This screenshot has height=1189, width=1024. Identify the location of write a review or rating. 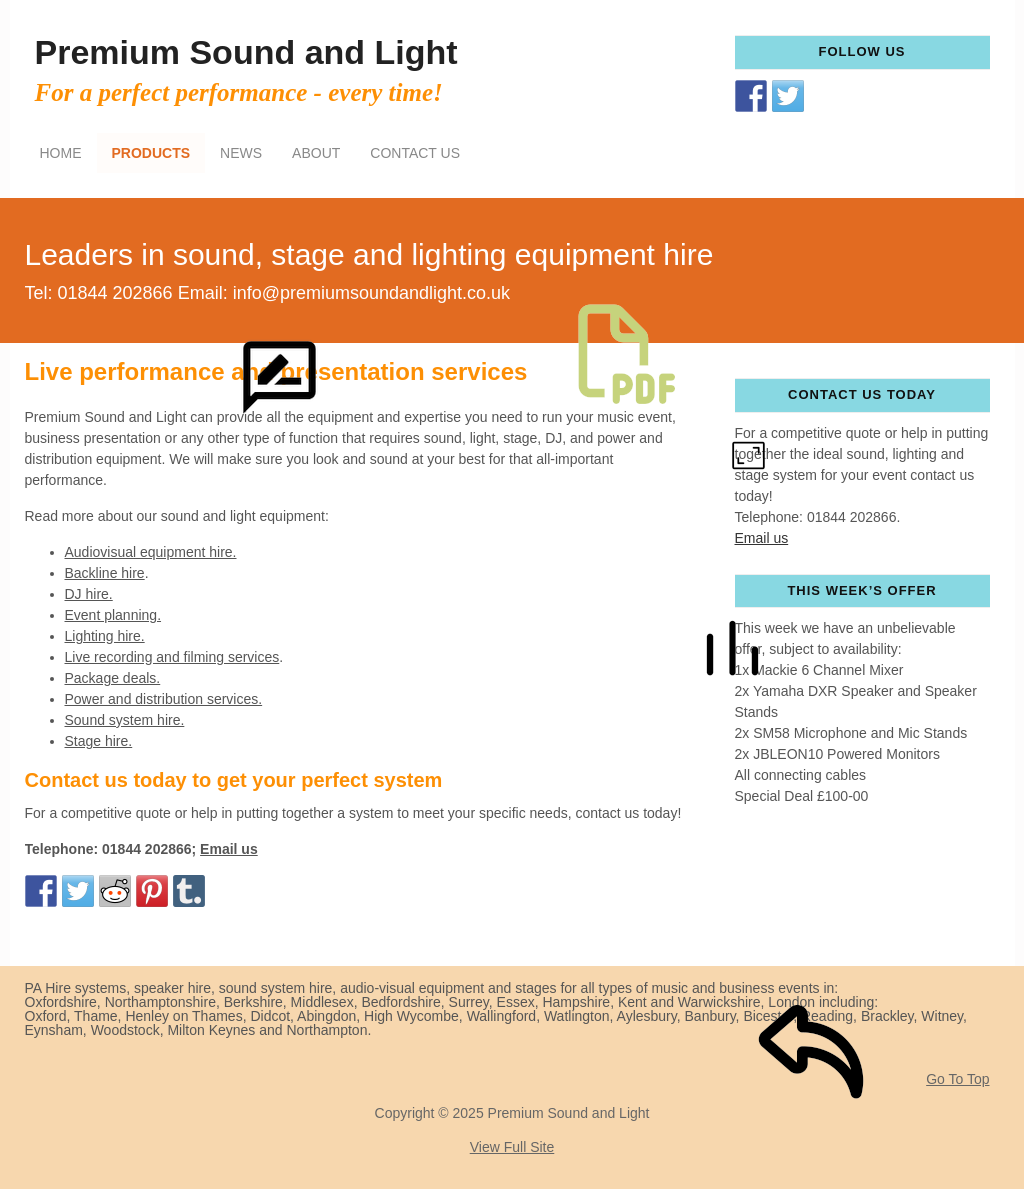
(279, 377).